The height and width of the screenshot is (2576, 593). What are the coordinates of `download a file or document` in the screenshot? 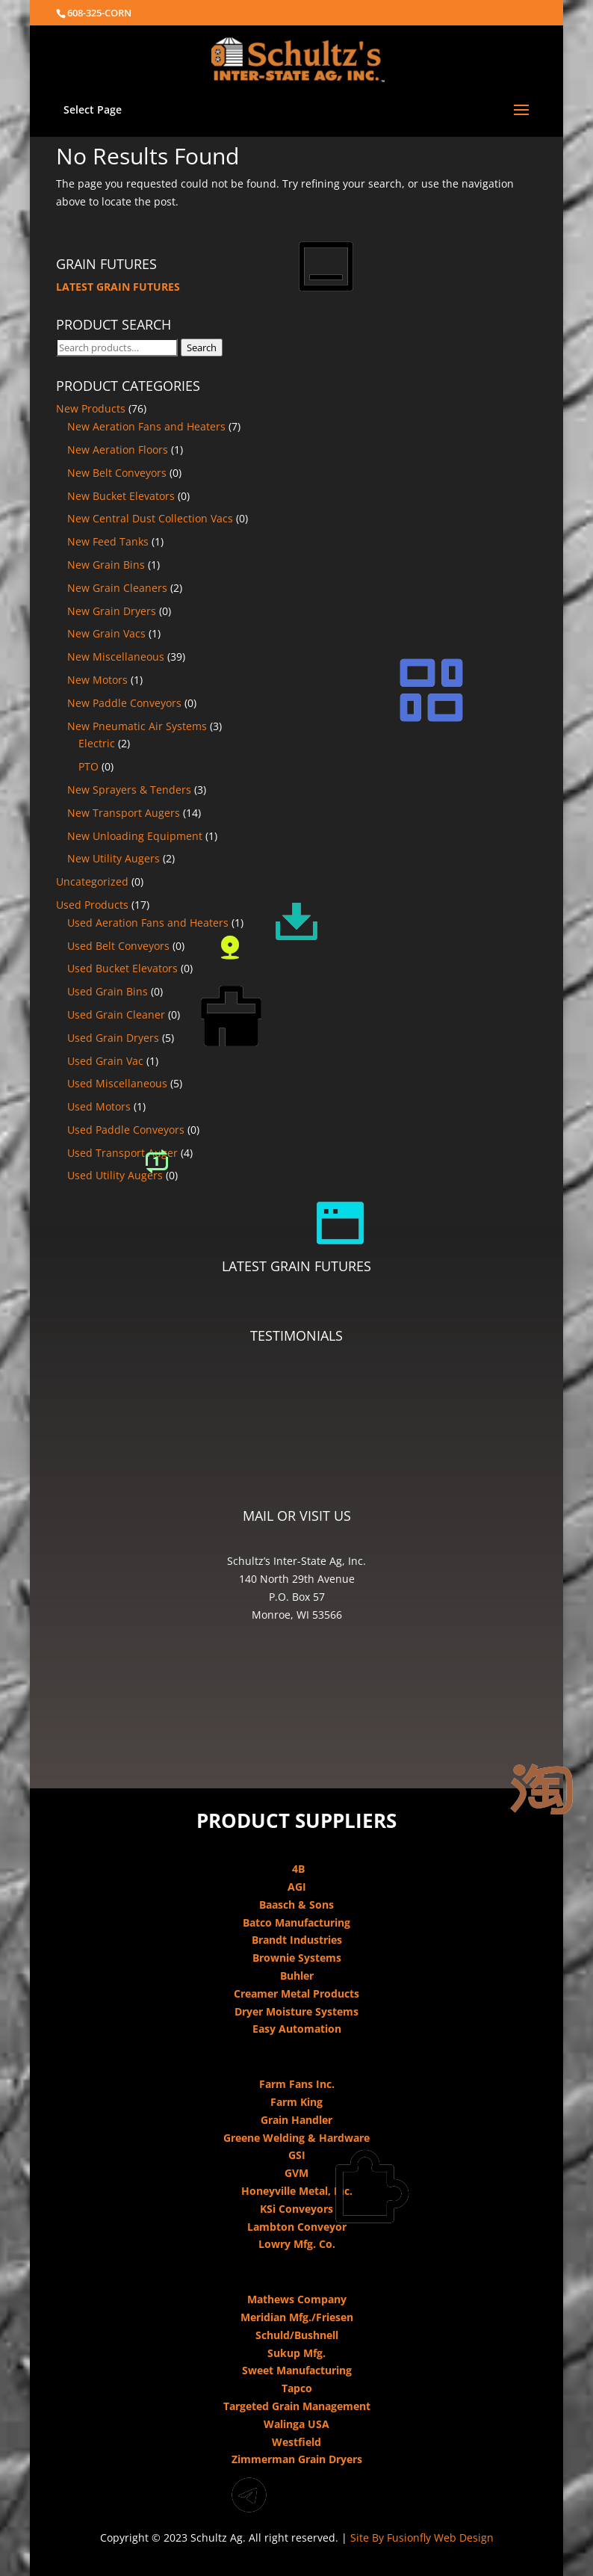 It's located at (296, 921).